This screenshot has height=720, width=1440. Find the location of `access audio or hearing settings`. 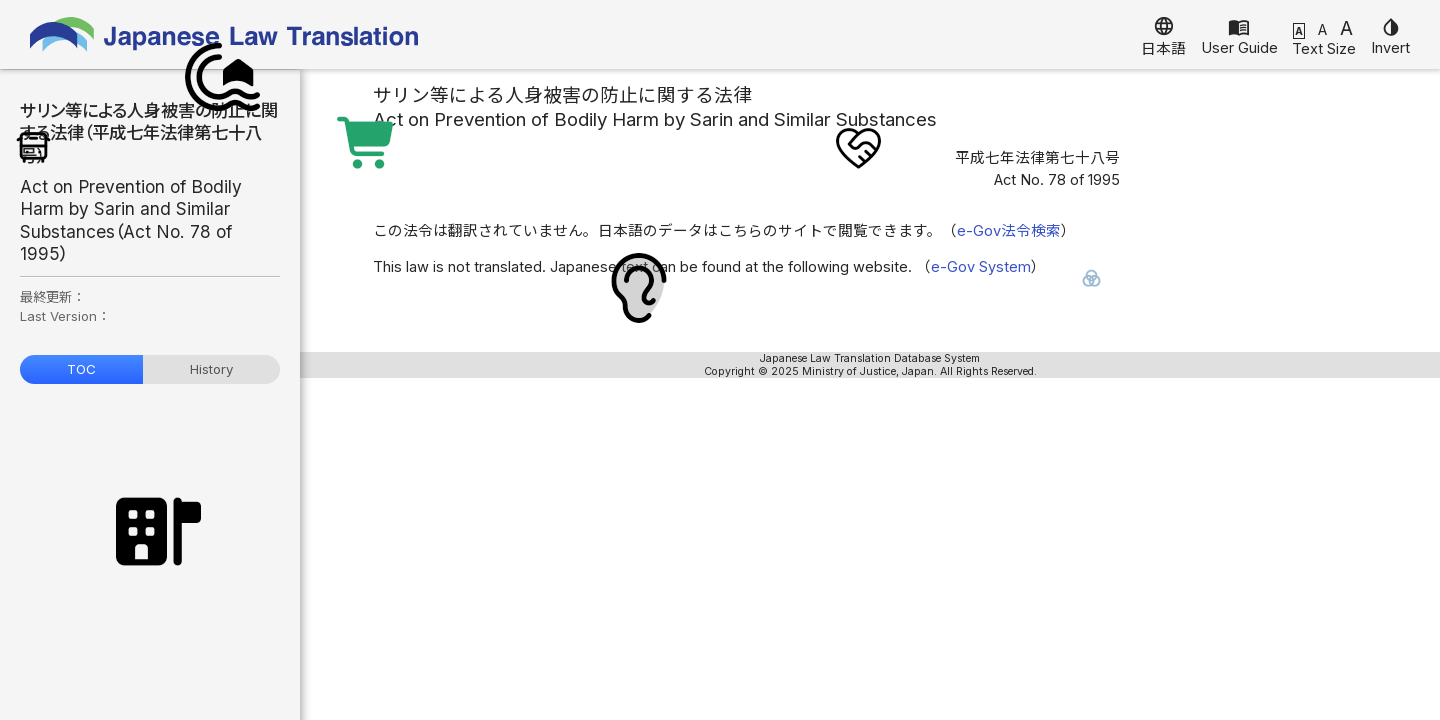

access audio or hearing settings is located at coordinates (639, 288).